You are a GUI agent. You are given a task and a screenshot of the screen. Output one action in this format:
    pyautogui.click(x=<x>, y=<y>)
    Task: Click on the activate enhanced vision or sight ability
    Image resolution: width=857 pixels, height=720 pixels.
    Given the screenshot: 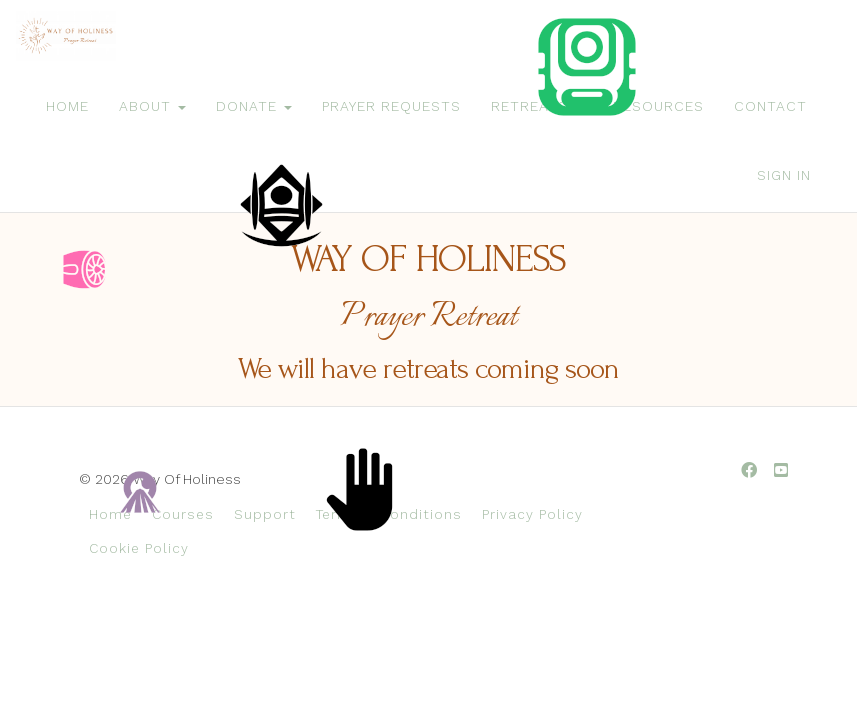 What is the action you would take?
    pyautogui.click(x=140, y=492)
    